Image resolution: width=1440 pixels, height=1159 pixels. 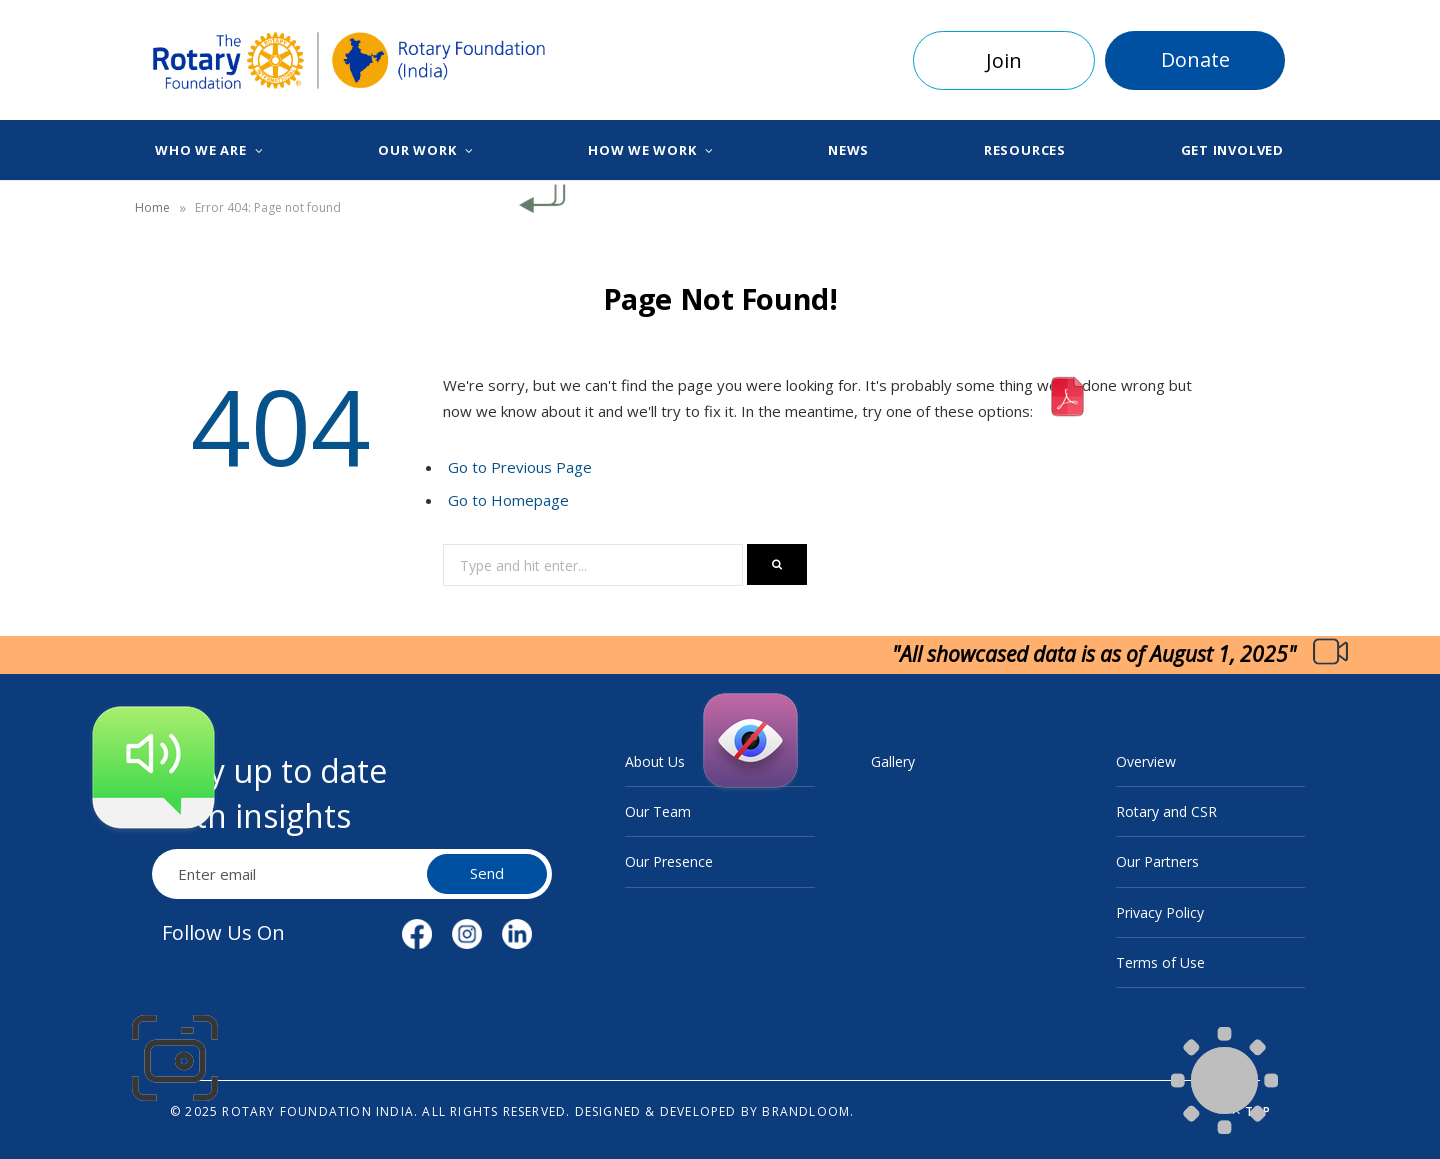 What do you see at coordinates (1330, 651) in the screenshot?
I see `start a video call` at bounding box center [1330, 651].